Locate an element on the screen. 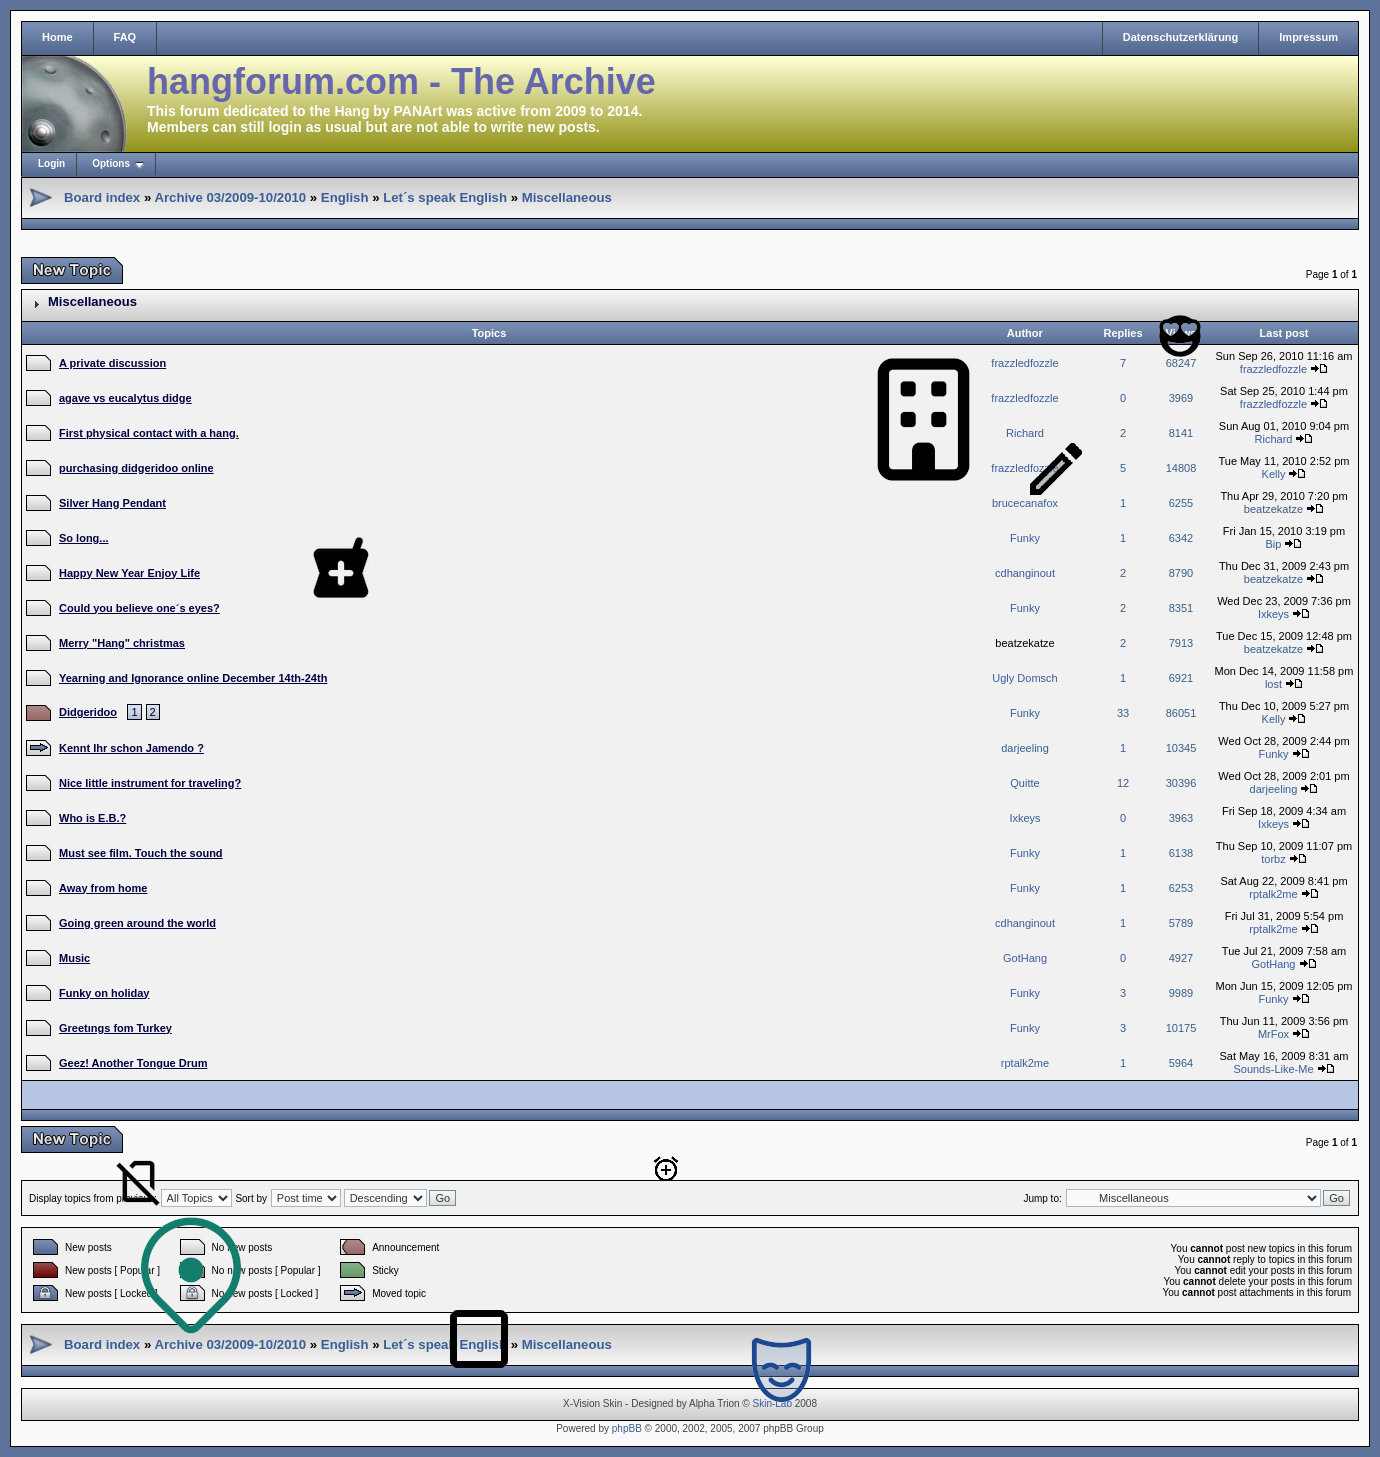 This screenshot has height=1457, width=1380. add a new alarm is located at coordinates (666, 1169).